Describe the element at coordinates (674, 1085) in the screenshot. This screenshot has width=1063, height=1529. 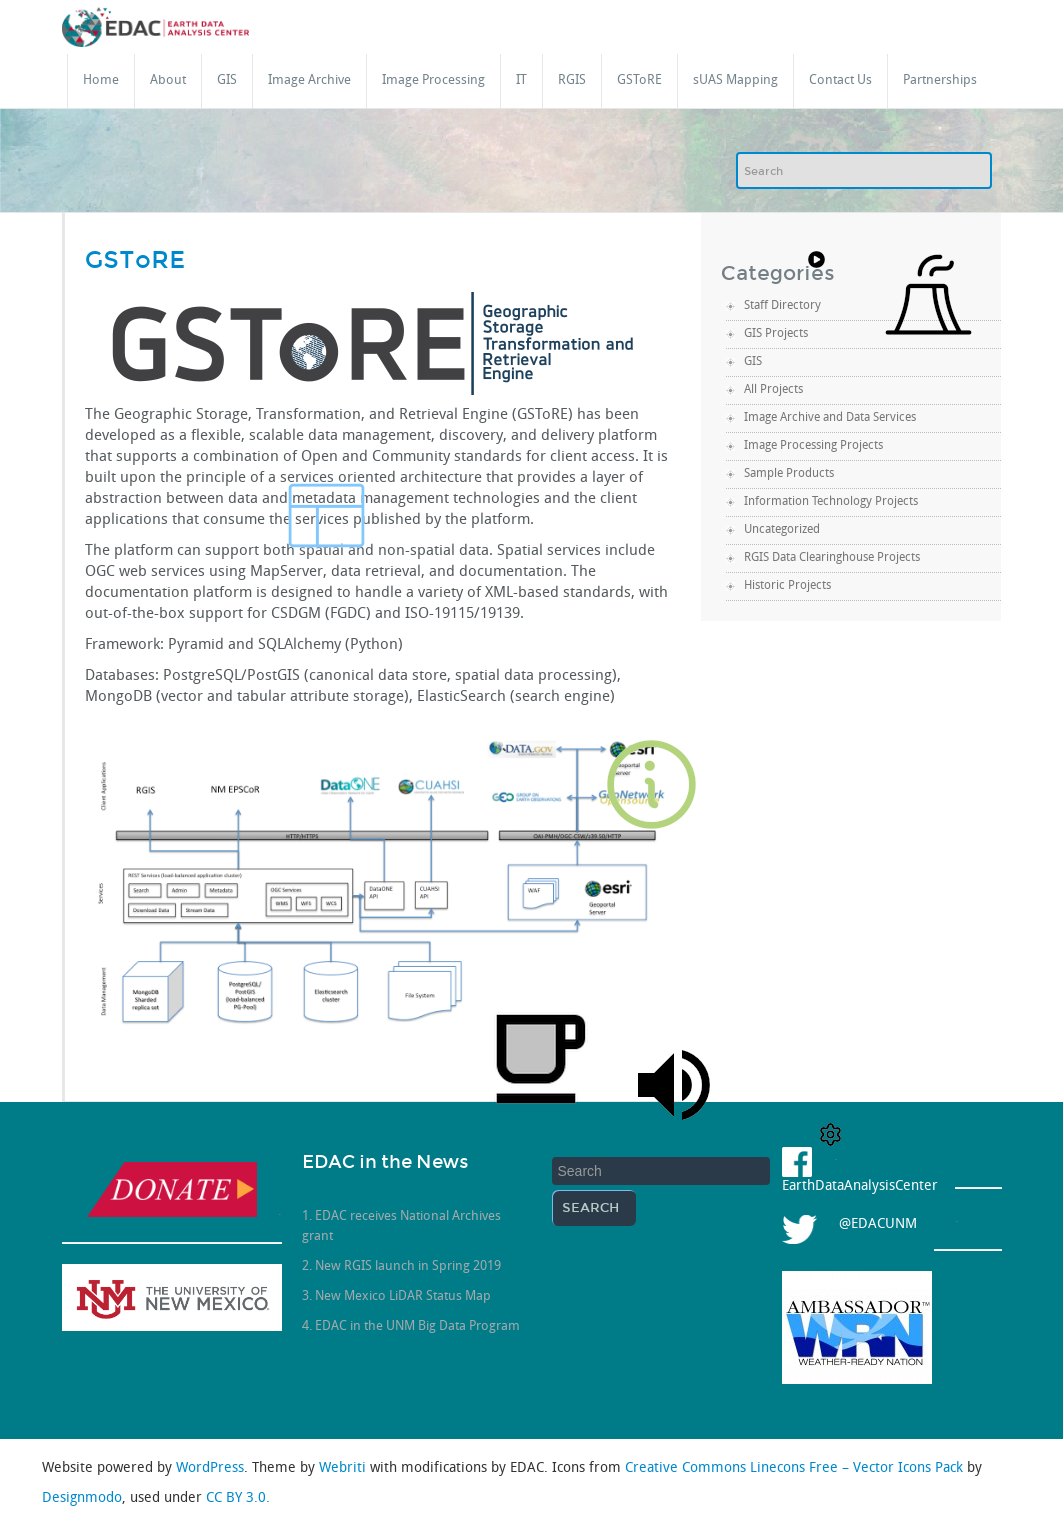
I see `increase or unmute audio volume` at that location.